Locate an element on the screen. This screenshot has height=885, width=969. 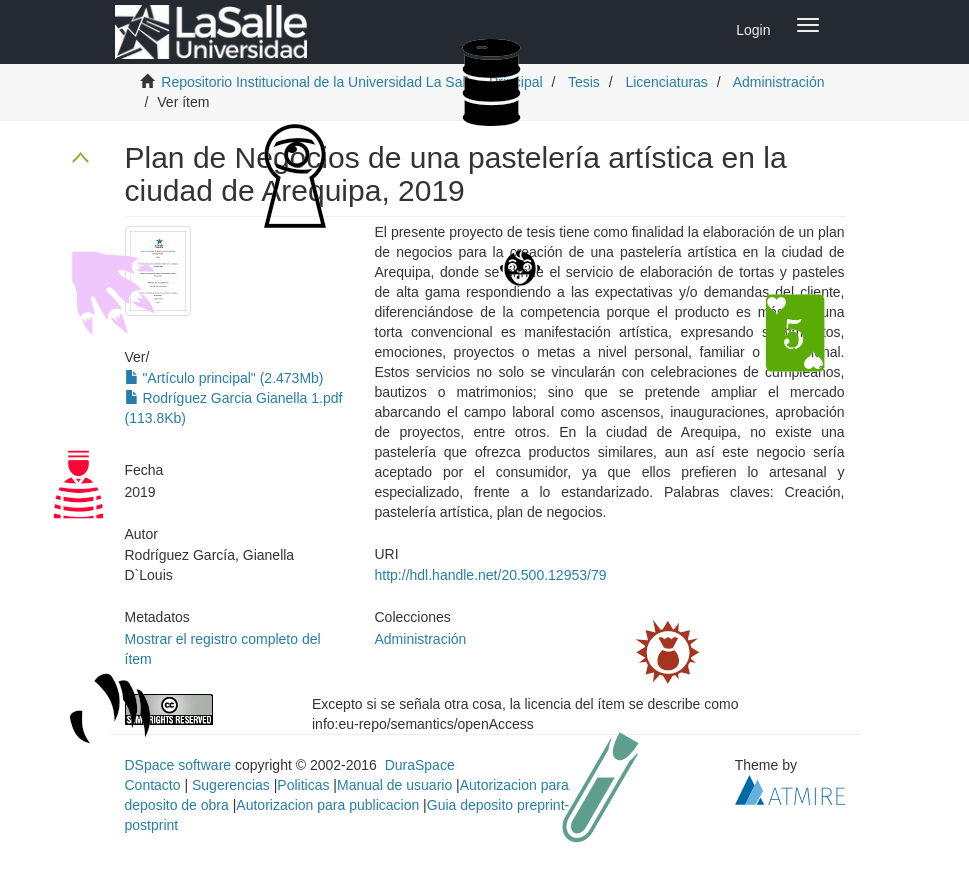
indicates lowest military rank (private) is located at coordinates (80, 157).